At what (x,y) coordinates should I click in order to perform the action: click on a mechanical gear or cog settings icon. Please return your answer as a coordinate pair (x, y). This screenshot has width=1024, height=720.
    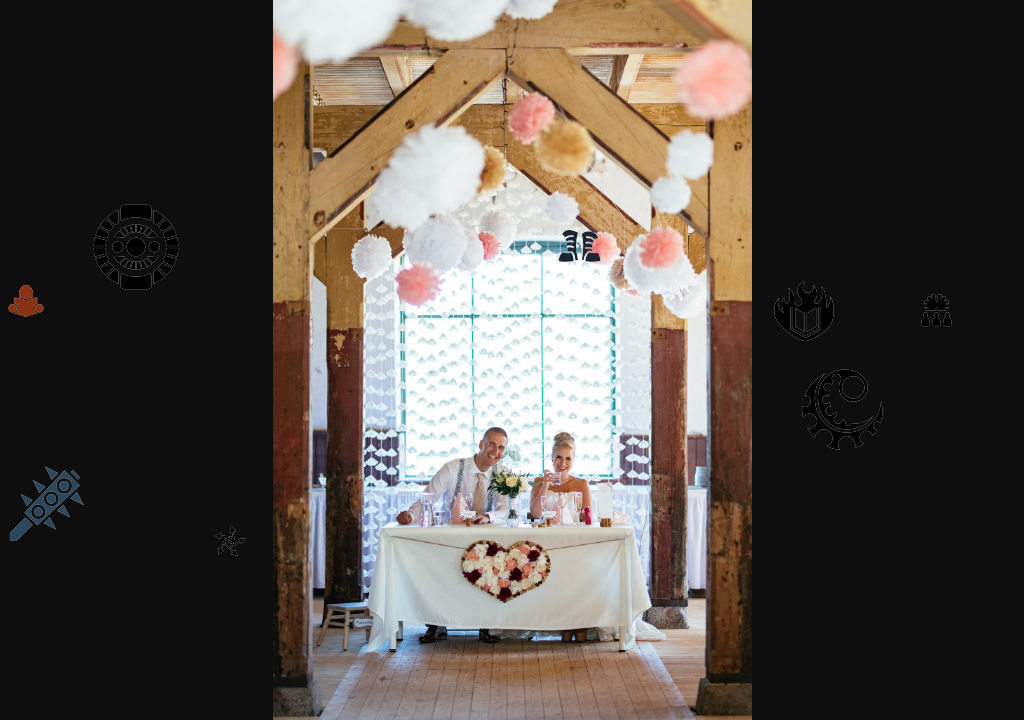
    Looking at the image, I should click on (136, 247).